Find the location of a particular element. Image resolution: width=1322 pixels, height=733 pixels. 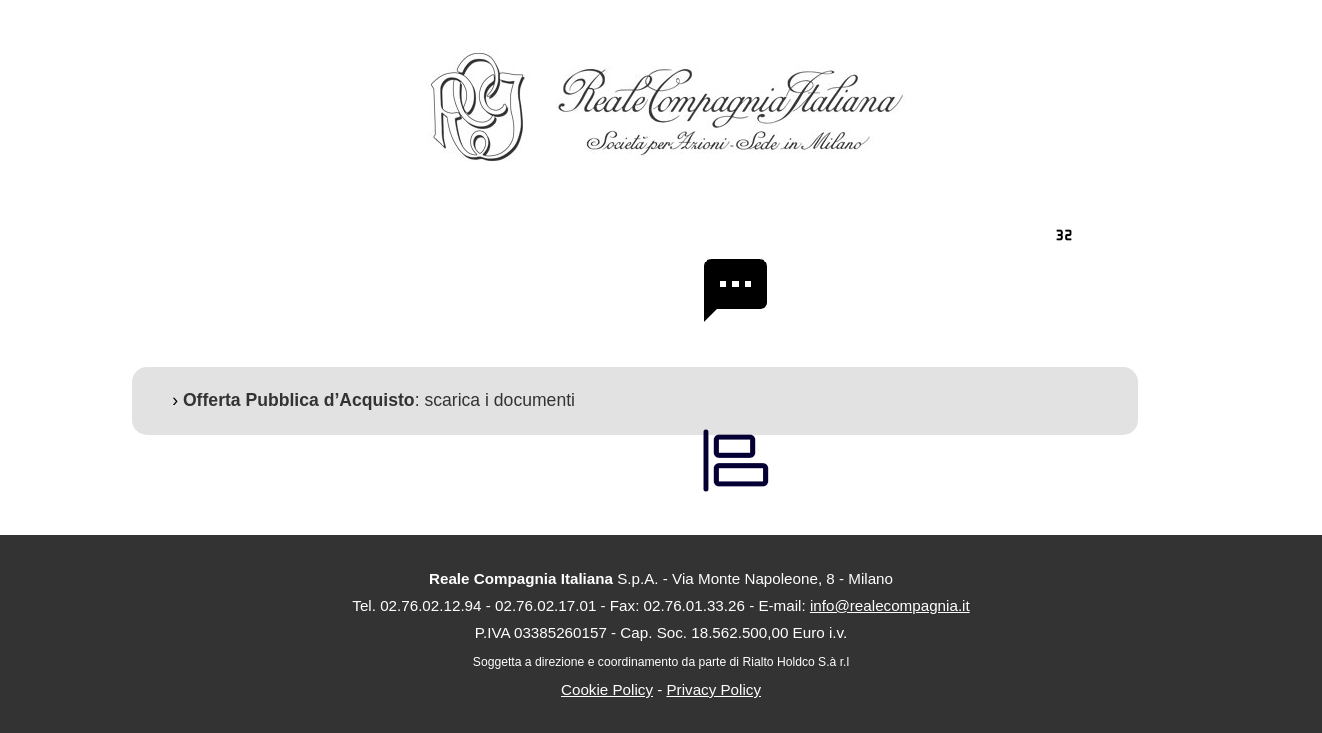

align text to the left is located at coordinates (734, 460).